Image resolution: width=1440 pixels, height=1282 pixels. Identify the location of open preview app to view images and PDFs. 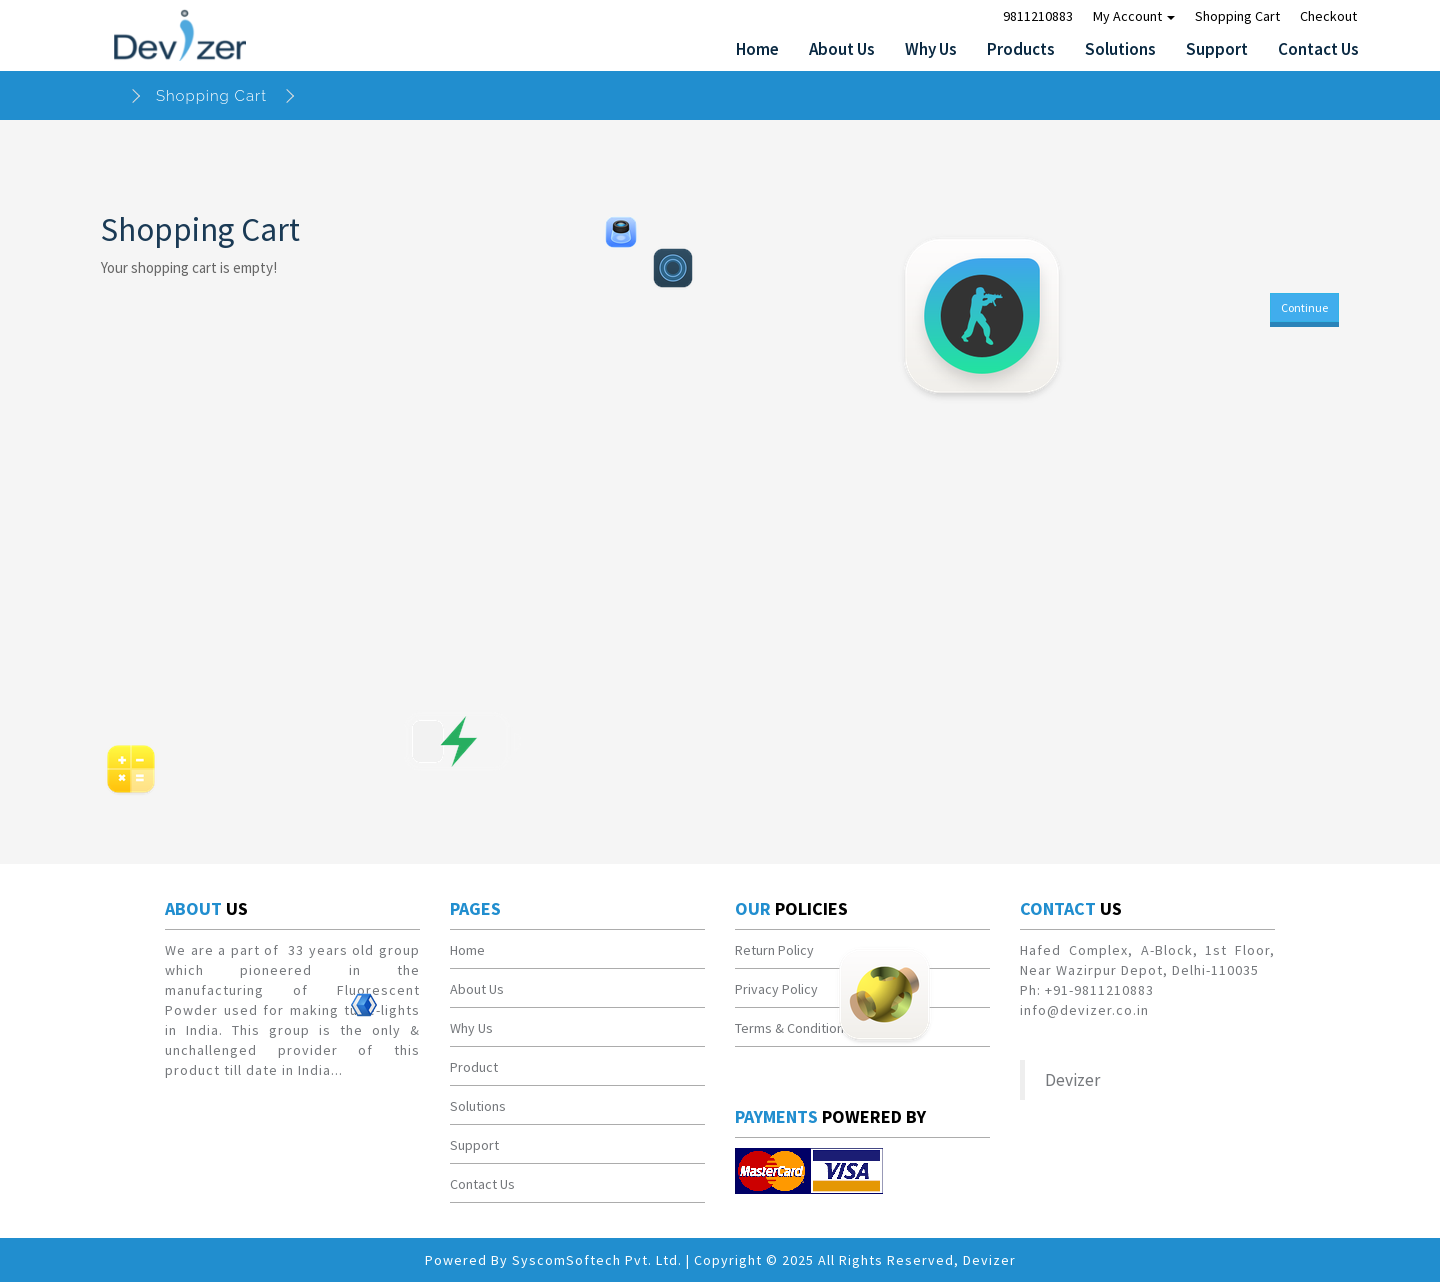
(621, 232).